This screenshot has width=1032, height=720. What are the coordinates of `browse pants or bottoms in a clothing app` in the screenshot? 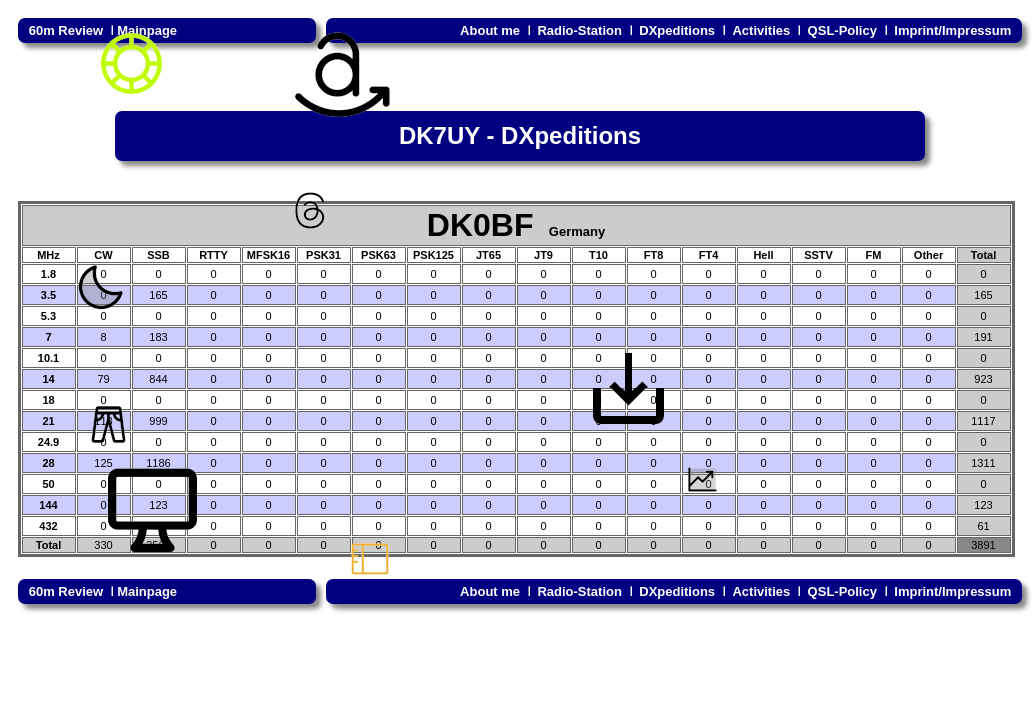 It's located at (108, 424).